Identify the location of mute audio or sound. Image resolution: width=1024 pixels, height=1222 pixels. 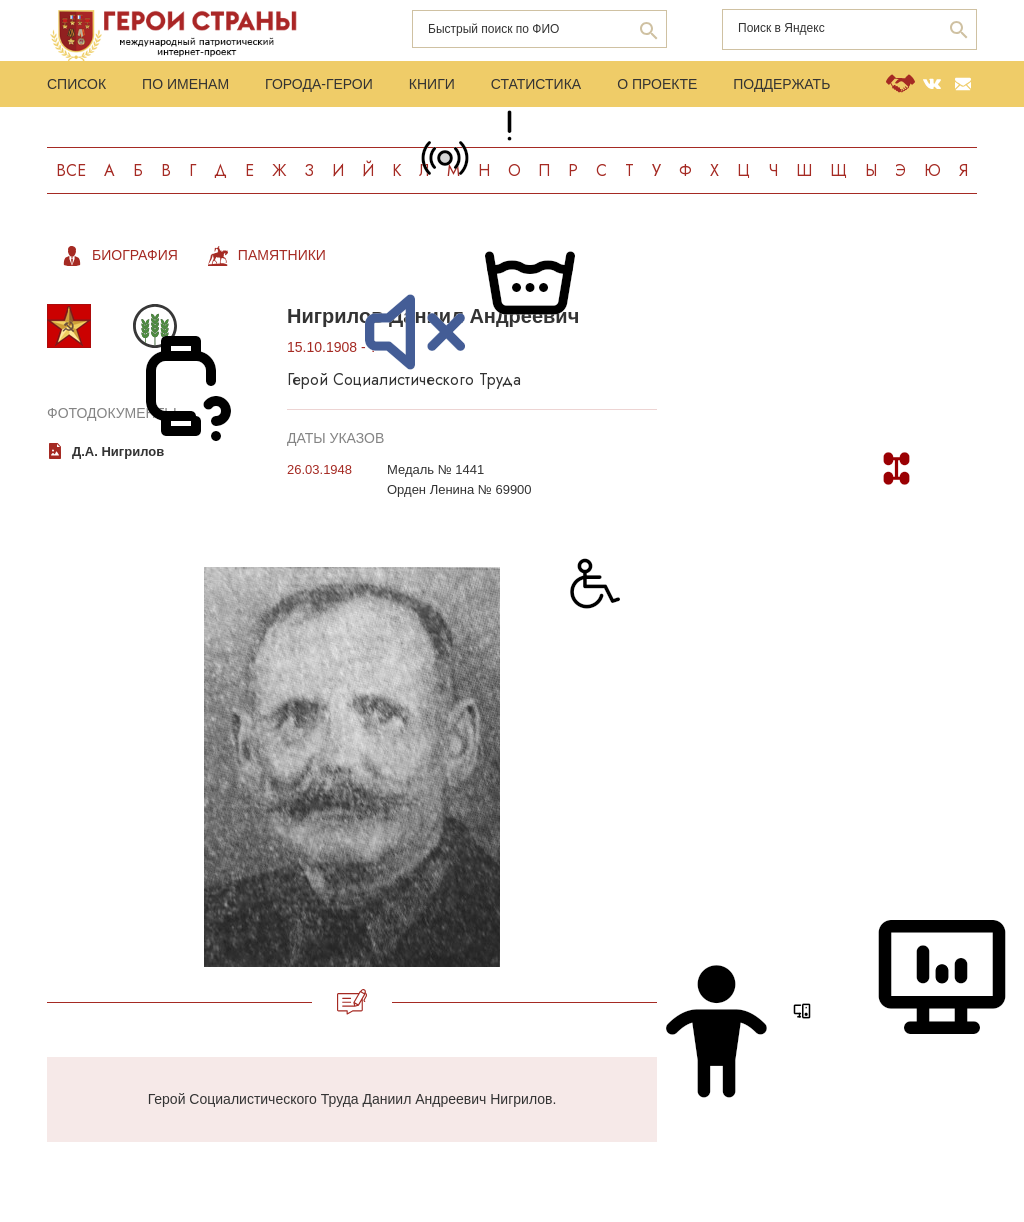
(415, 332).